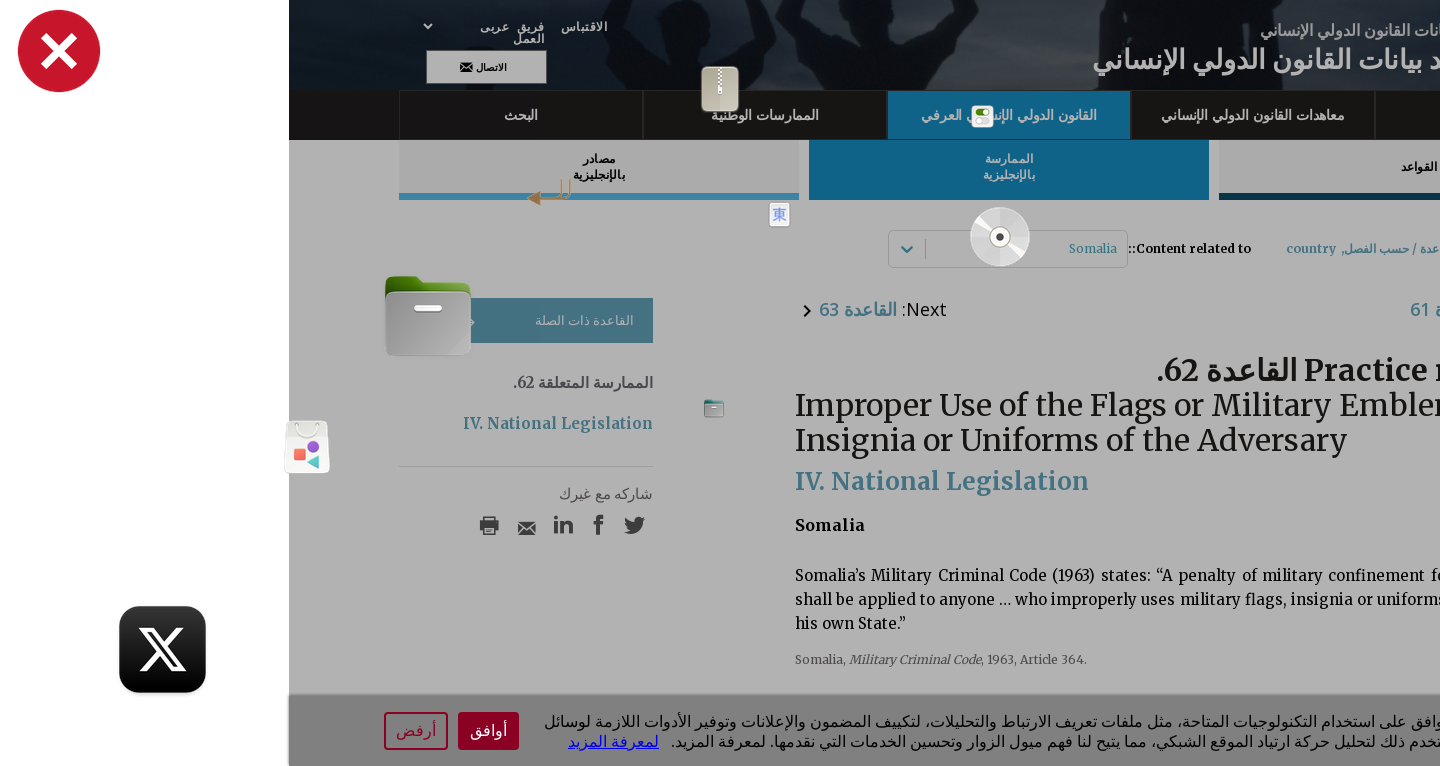  I want to click on open engrampa archive manager, so click(720, 89).